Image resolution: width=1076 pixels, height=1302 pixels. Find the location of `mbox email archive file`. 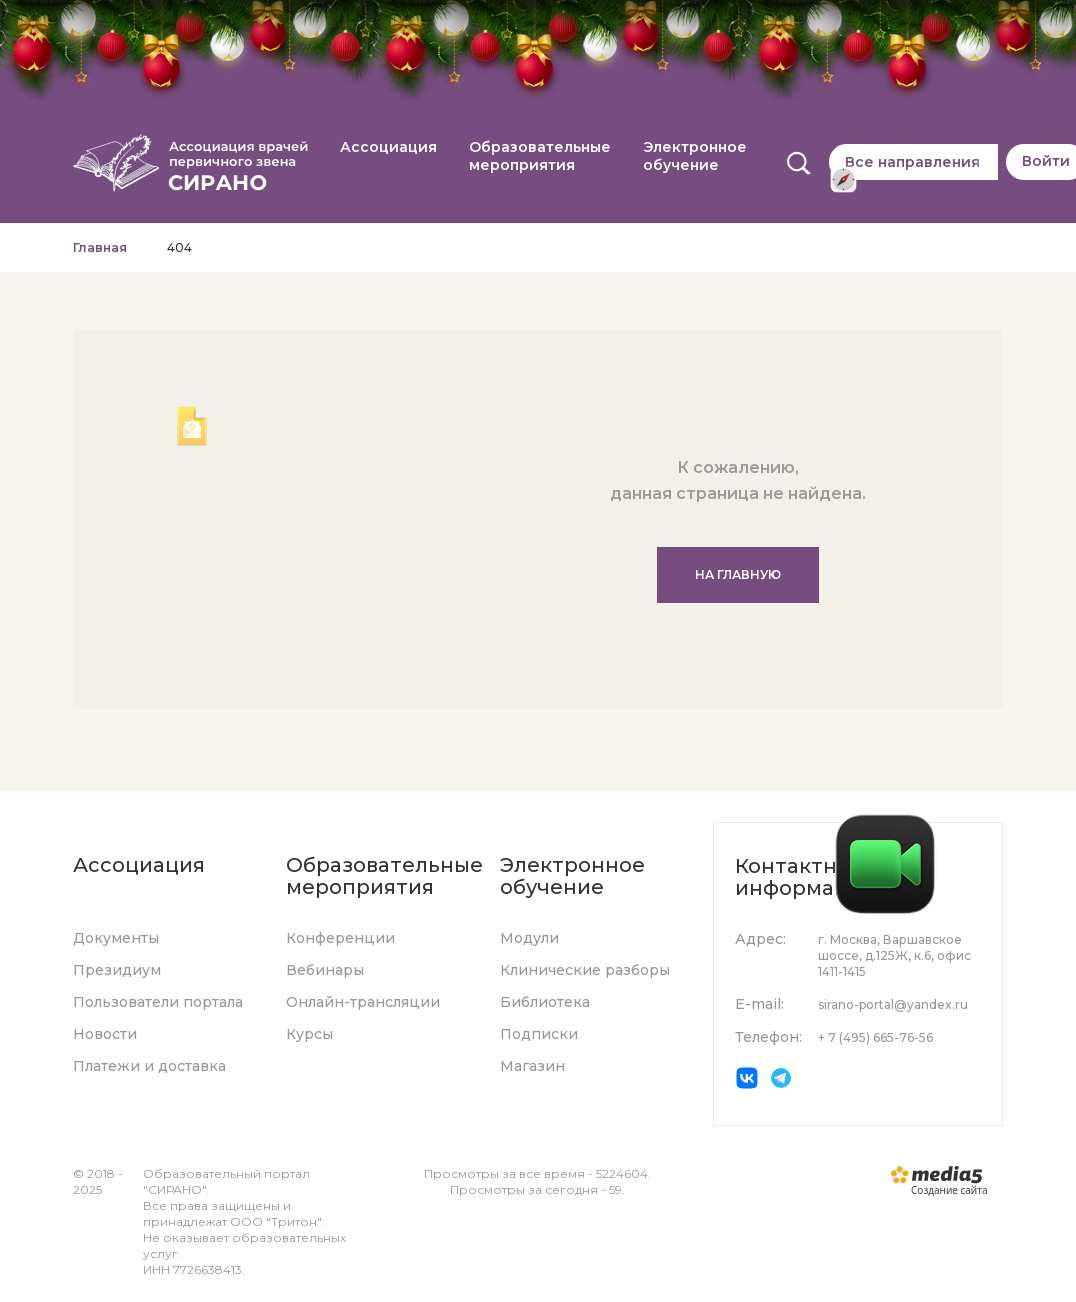

mbox email archive file is located at coordinates (192, 426).